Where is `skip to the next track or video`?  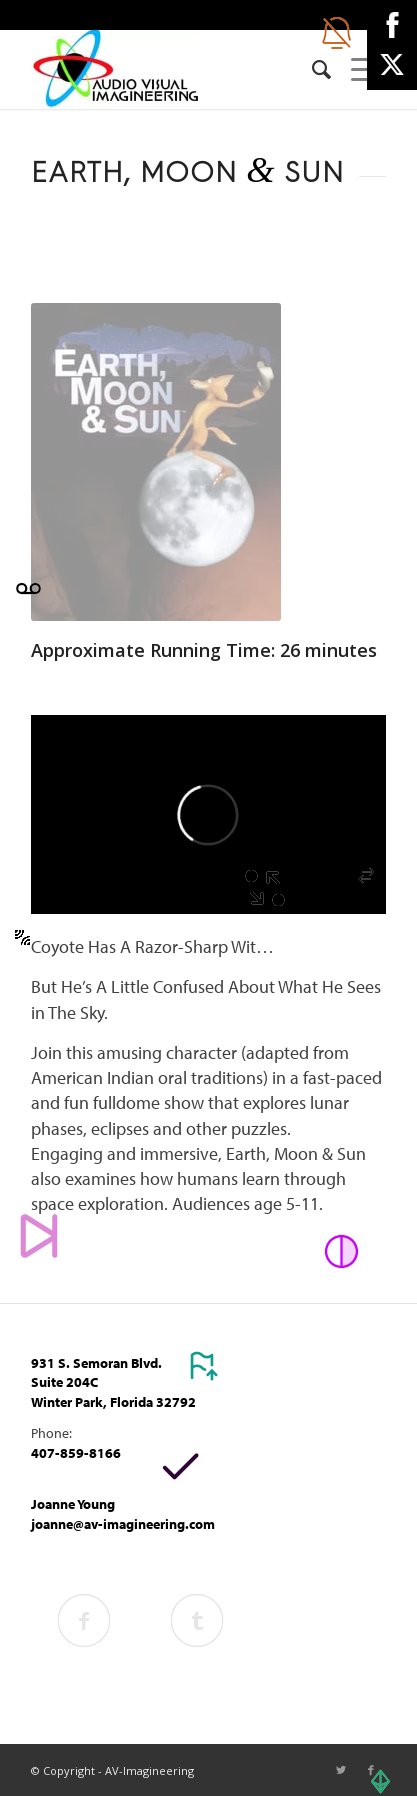 skip to the next track or video is located at coordinates (39, 1236).